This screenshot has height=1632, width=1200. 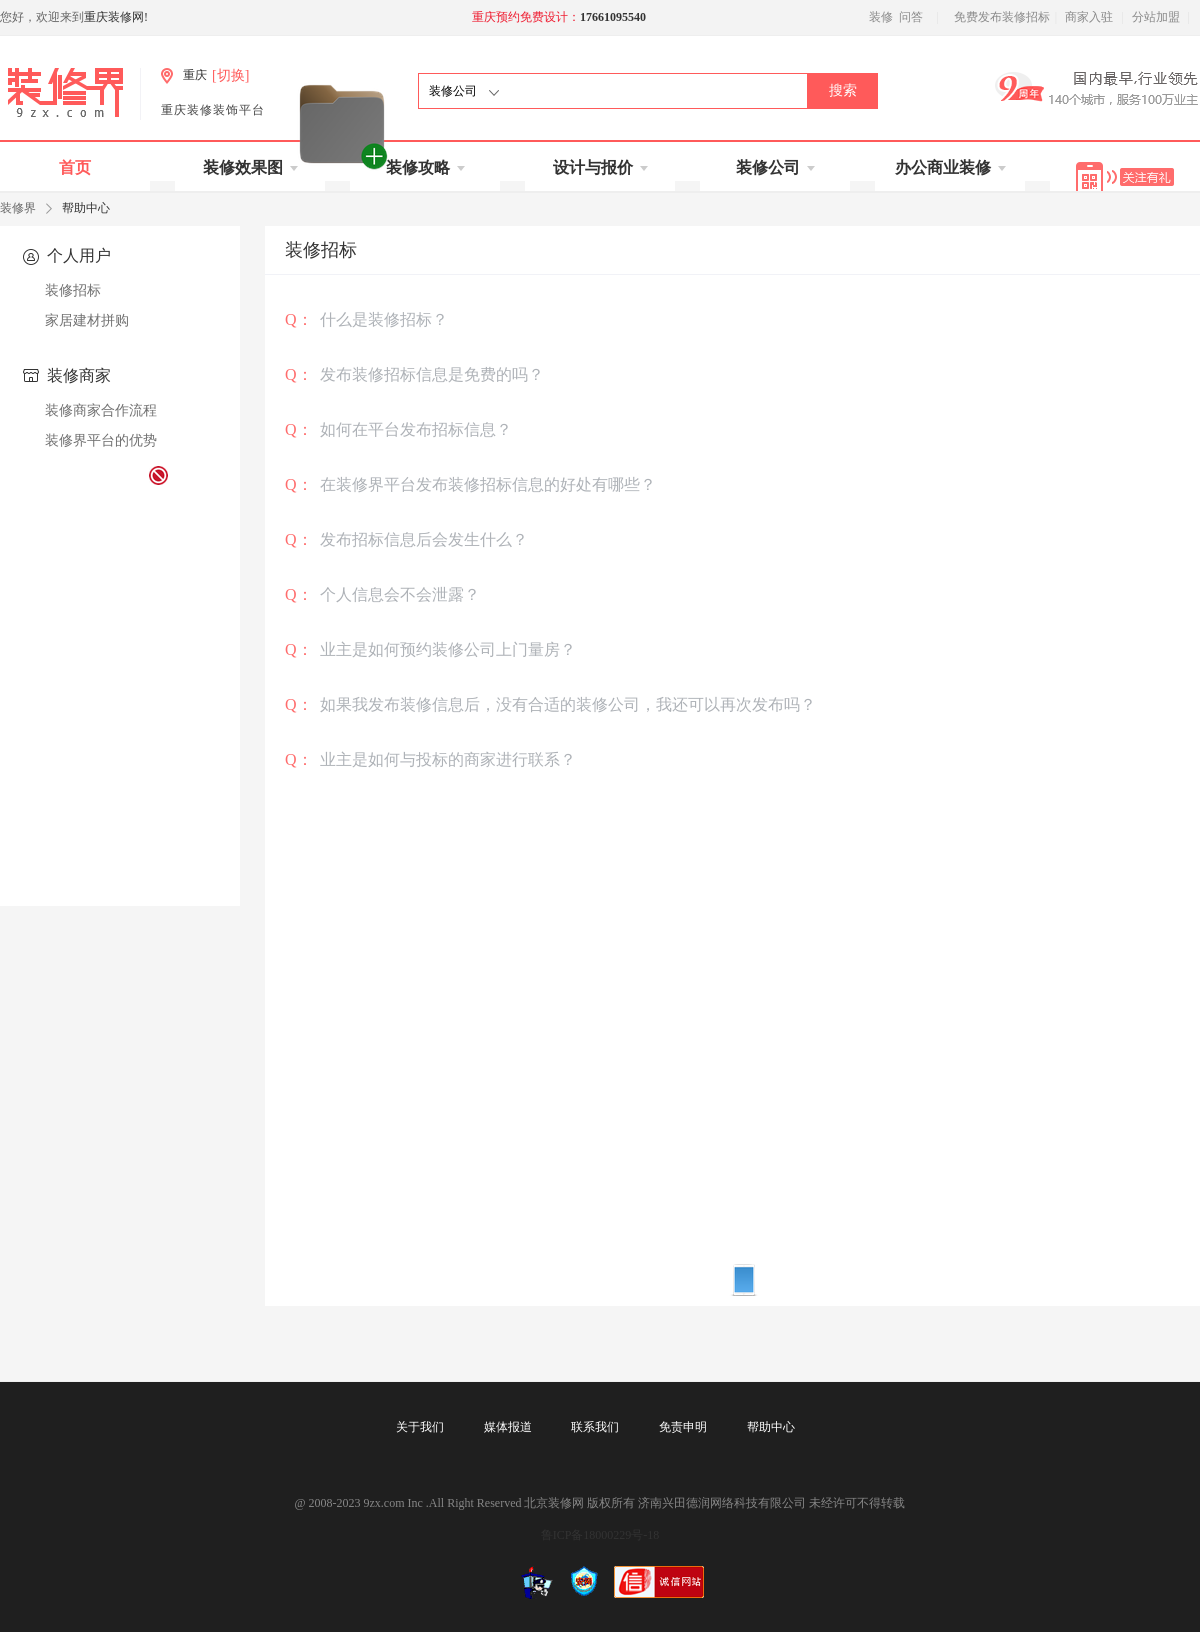 What do you see at coordinates (744, 1277) in the screenshot?
I see `indicates a connected iPad mini device` at bounding box center [744, 1277].